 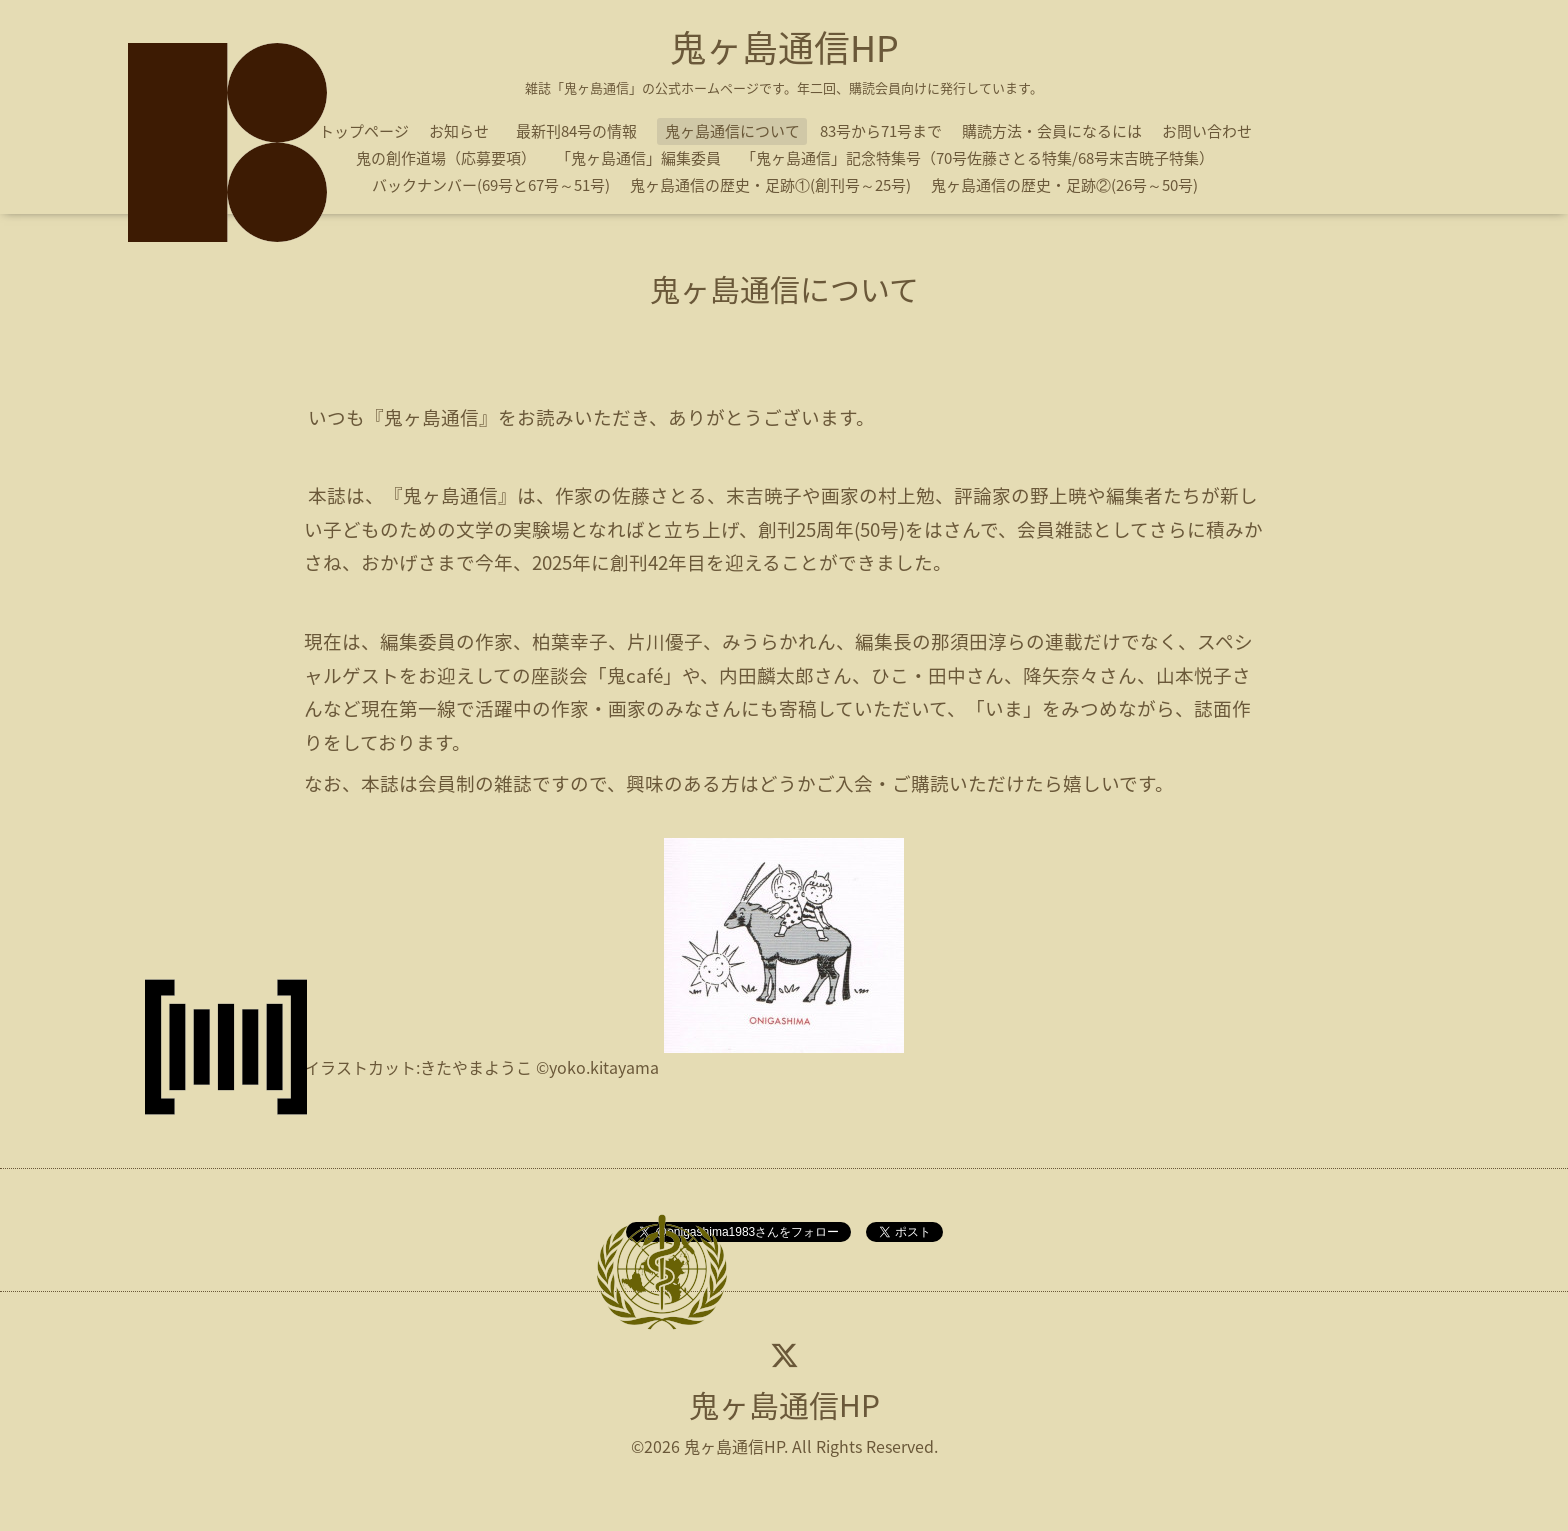 I want to click on icons8 logo, so click(x=227, y=142).